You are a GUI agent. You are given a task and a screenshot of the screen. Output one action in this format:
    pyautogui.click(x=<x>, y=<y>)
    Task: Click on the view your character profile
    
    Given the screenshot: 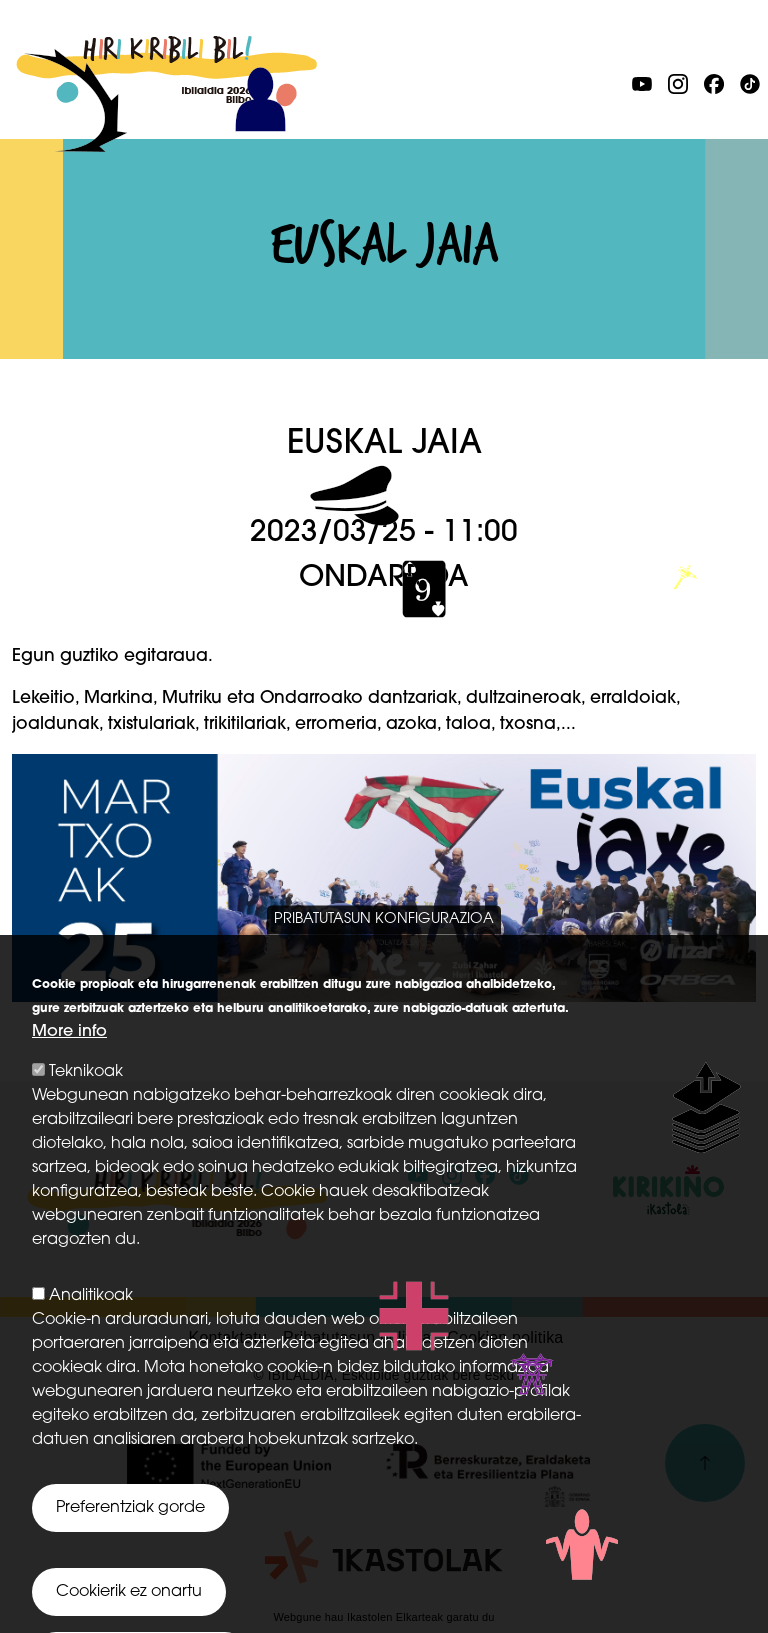 What is the action you would take?
    pyautogui.click(x=260, y=97)
    